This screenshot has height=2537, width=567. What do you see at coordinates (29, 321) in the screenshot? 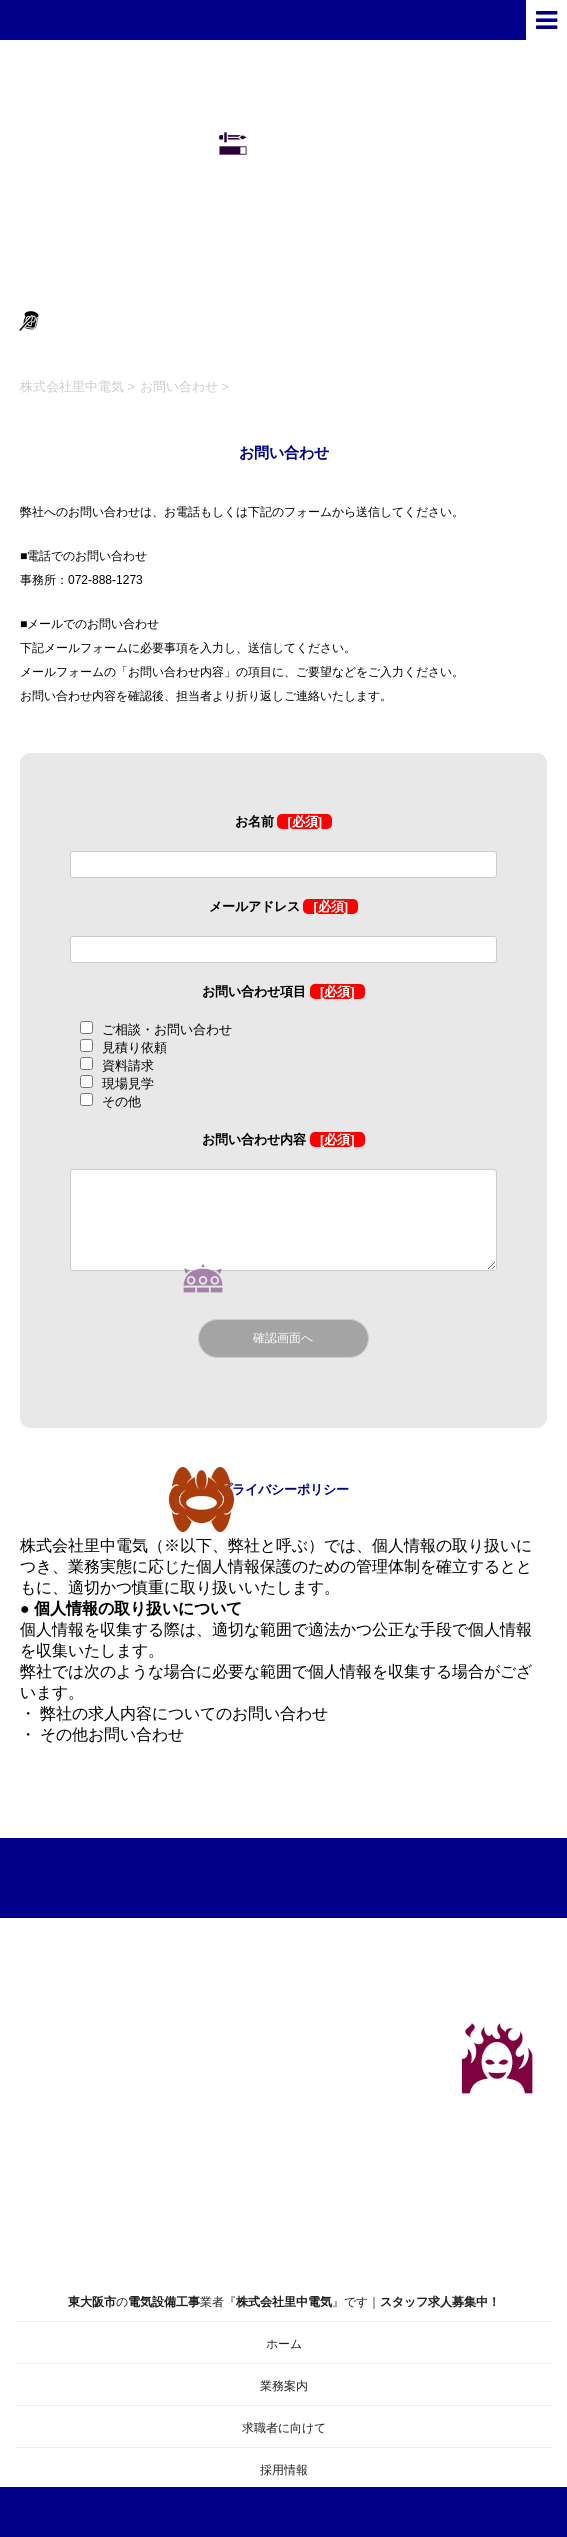
I see `breakfast or food-related game item` at bounding box center [29, 321].